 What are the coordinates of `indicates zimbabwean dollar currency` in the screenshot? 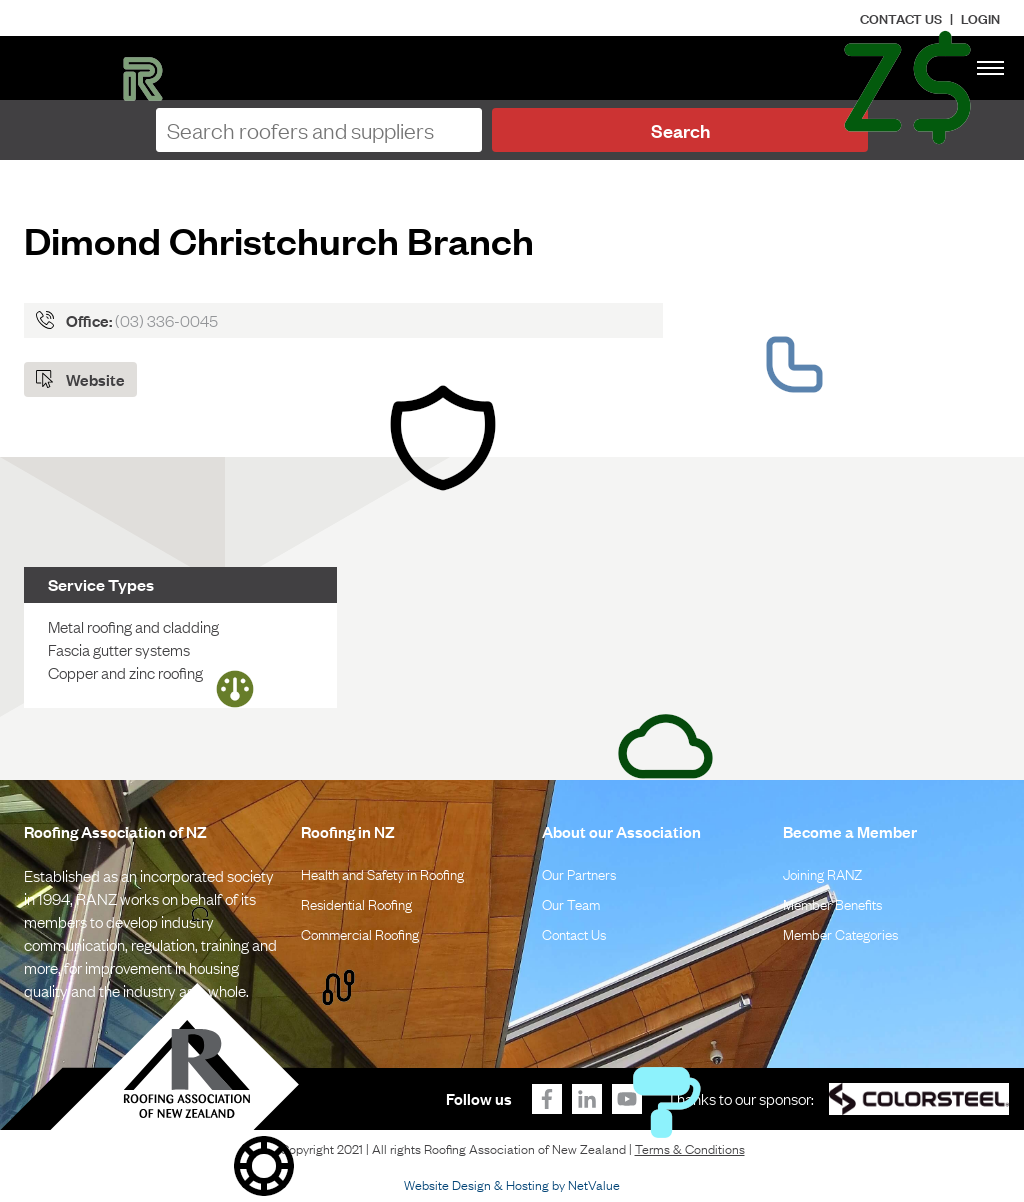 It's located at (907, 87).